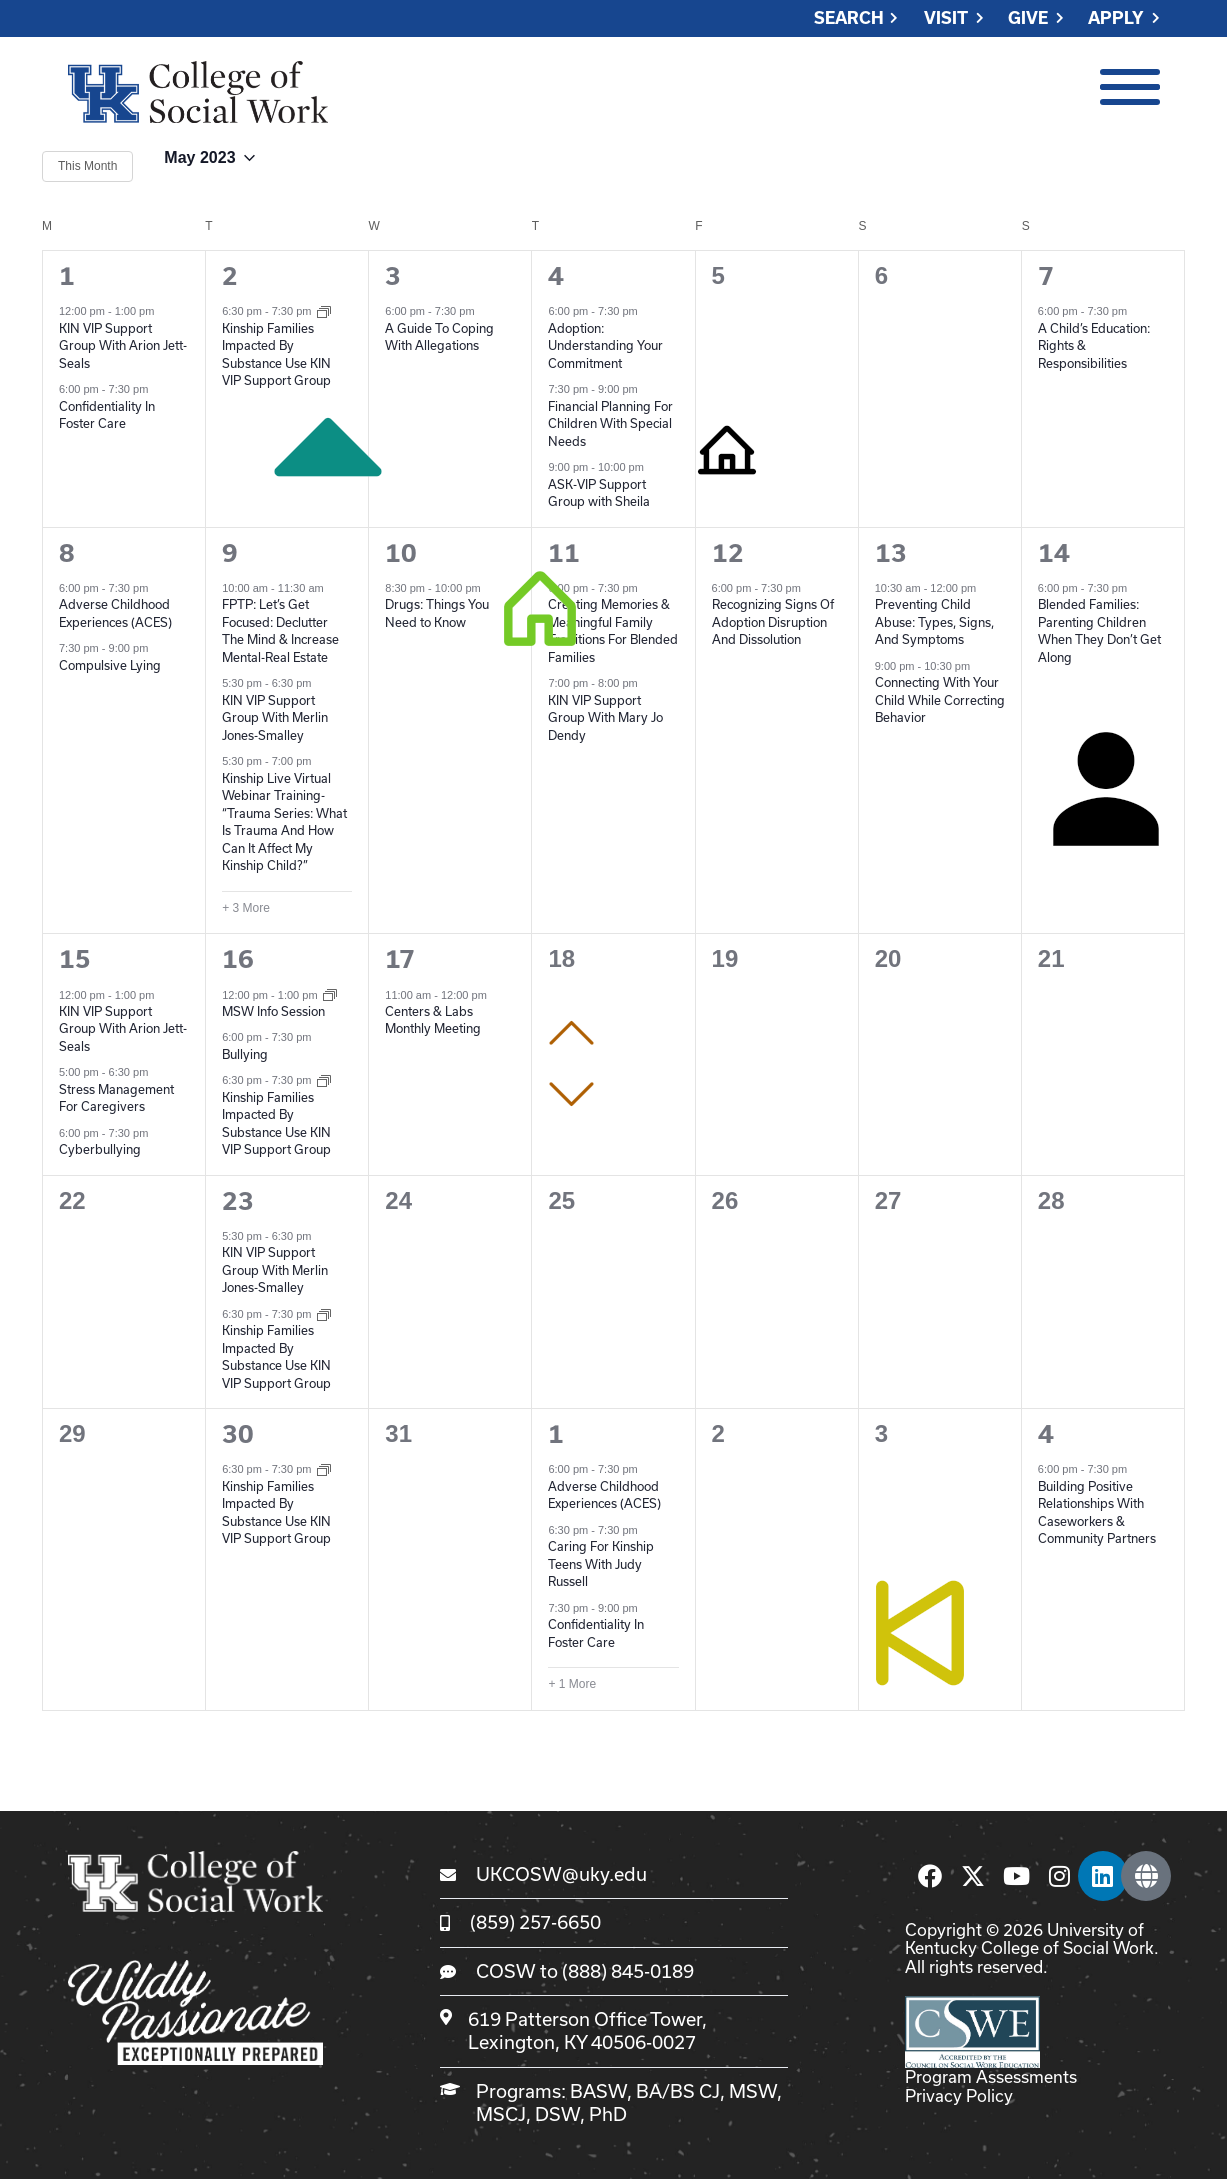 Image resolution: width=1227 pixels, height=2179 pixels. I want to click on collapse an expanded section, so click(328, 452).